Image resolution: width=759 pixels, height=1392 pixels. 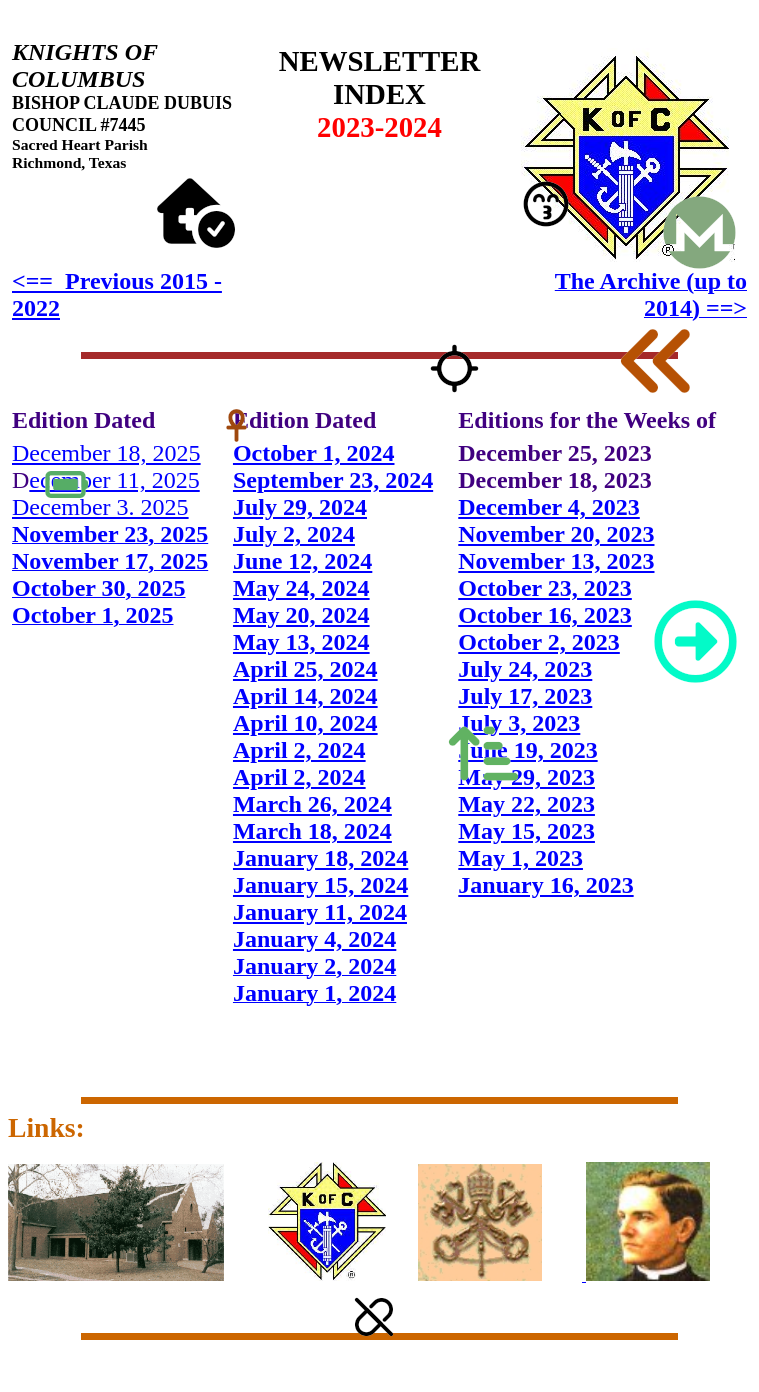 What do you see at coordinates (546, 204) in the screenshot?
I see `send a kiss or affectionate reaction` at bounding box center [546, 204].